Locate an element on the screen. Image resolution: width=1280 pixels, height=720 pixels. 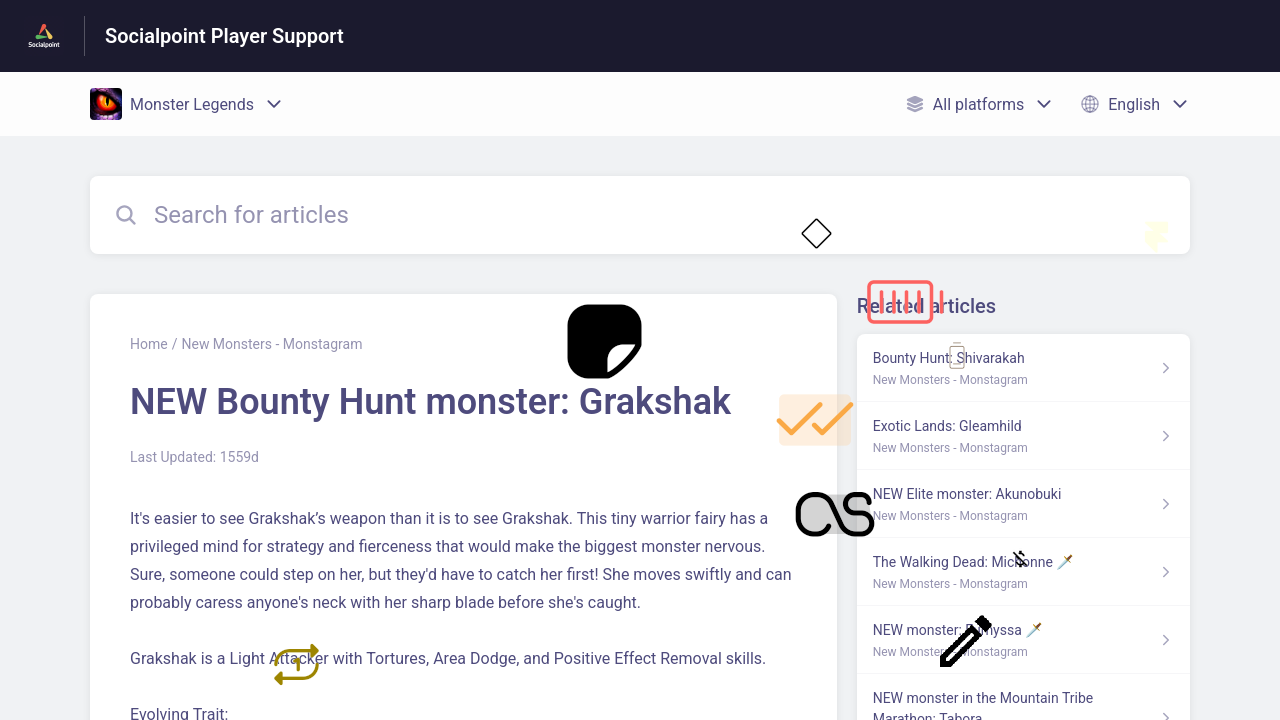
indicates battery is fully charged is located at coordinates (904, 302).